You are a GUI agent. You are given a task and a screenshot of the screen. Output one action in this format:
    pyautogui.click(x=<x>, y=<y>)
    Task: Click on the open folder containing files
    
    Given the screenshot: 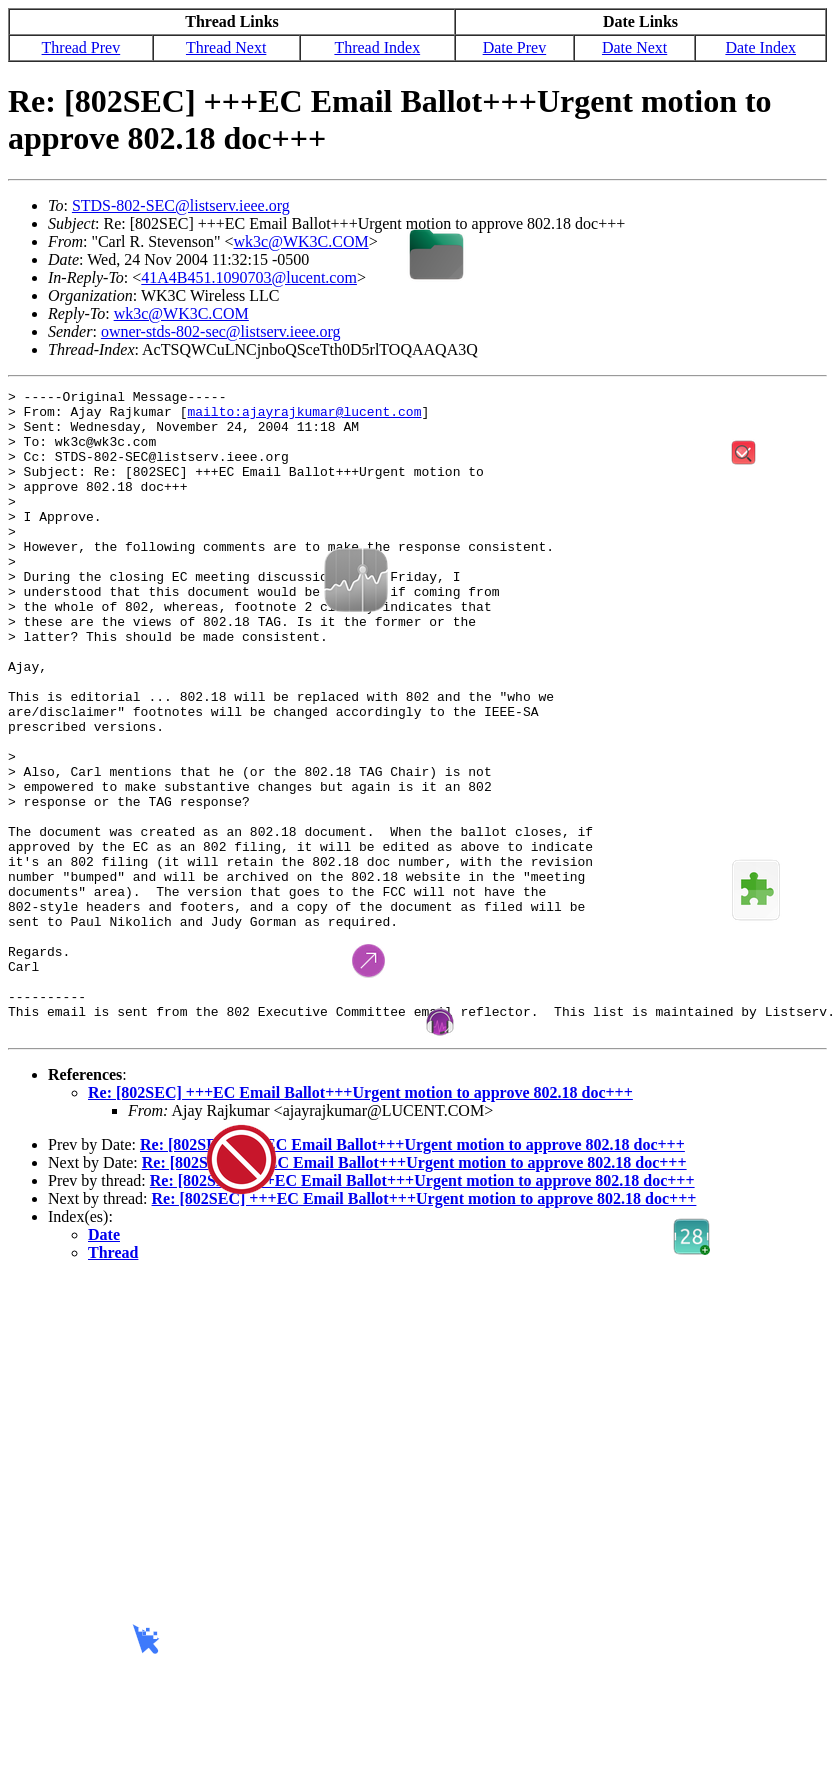 What is the action you would take?
    pyautogui.click(x=436, y=254)
    